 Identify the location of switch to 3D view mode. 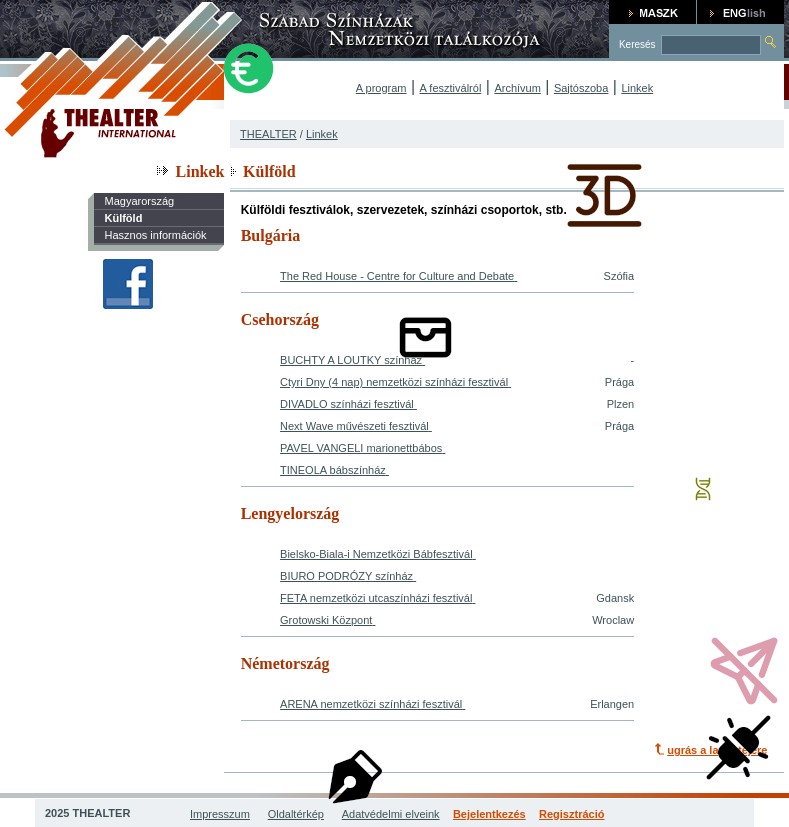
(604, 195).